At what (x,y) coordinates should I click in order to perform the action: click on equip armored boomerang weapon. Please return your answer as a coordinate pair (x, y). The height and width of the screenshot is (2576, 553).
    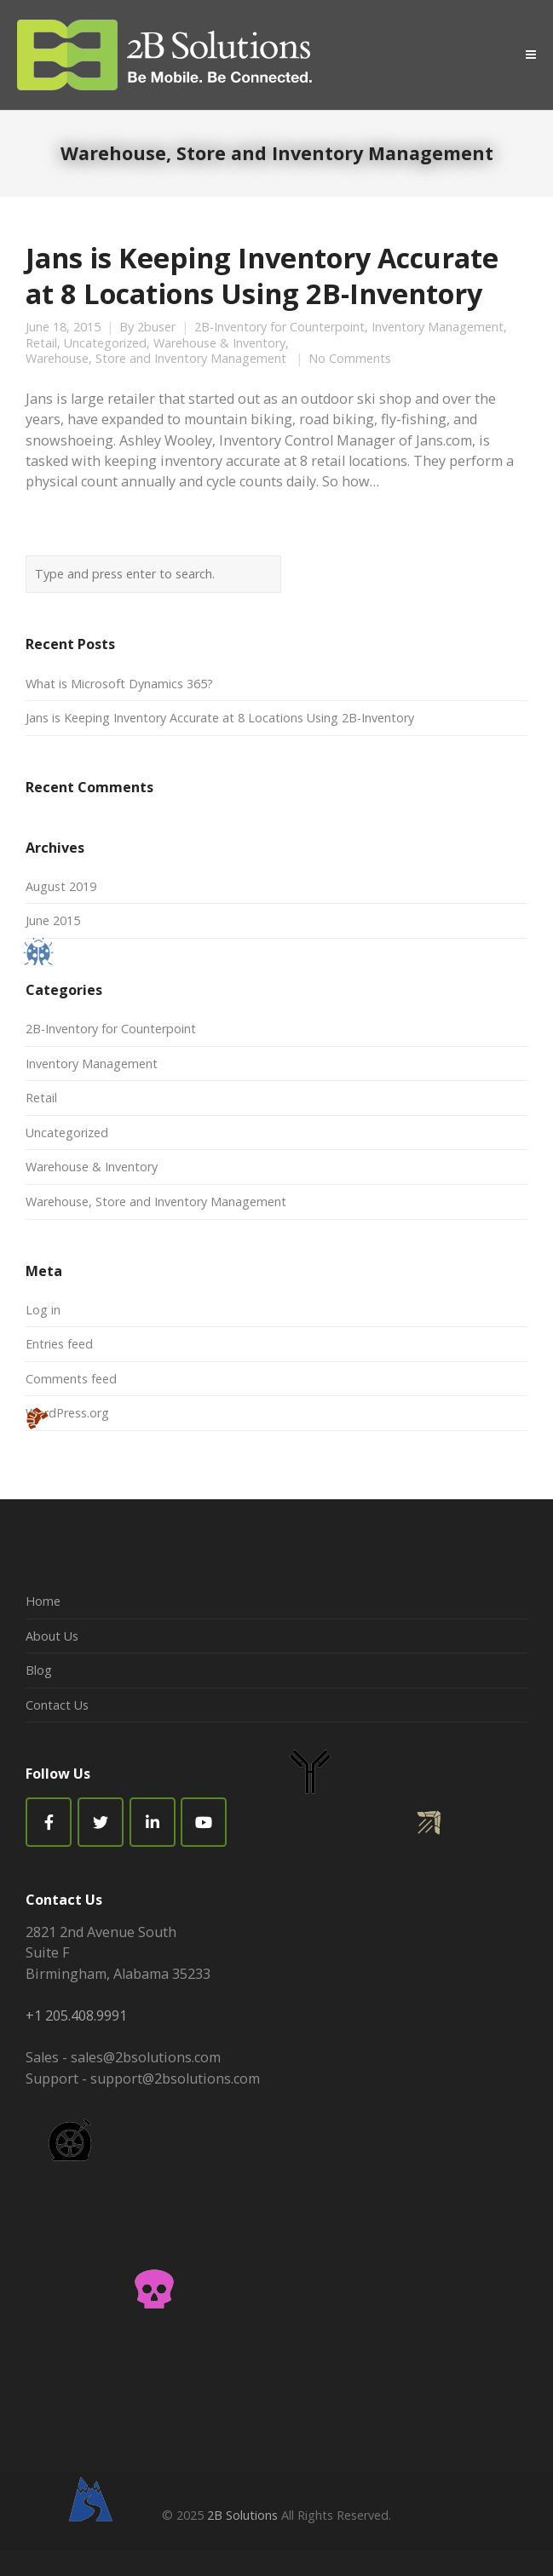
    Looking at the image, I should click on (429, 1822).